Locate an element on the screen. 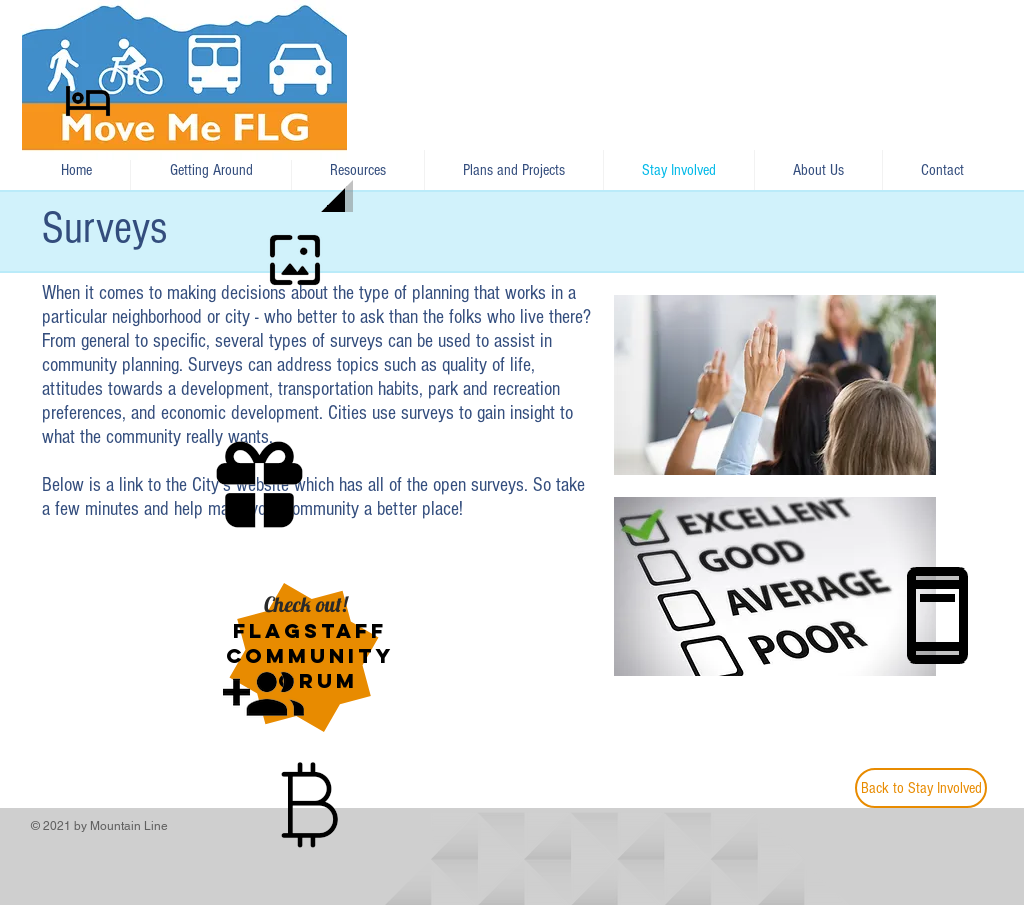  view mobile ad placements is located at coordinates (937, 615).